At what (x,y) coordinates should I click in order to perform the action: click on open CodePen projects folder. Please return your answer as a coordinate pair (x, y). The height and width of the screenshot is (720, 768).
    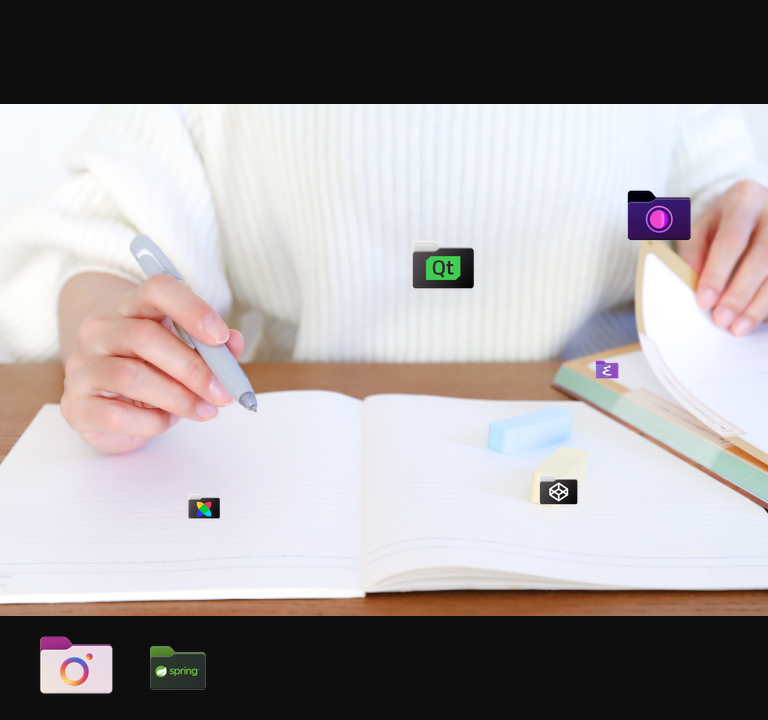
    Looking at the image, I should click on (558, 490).